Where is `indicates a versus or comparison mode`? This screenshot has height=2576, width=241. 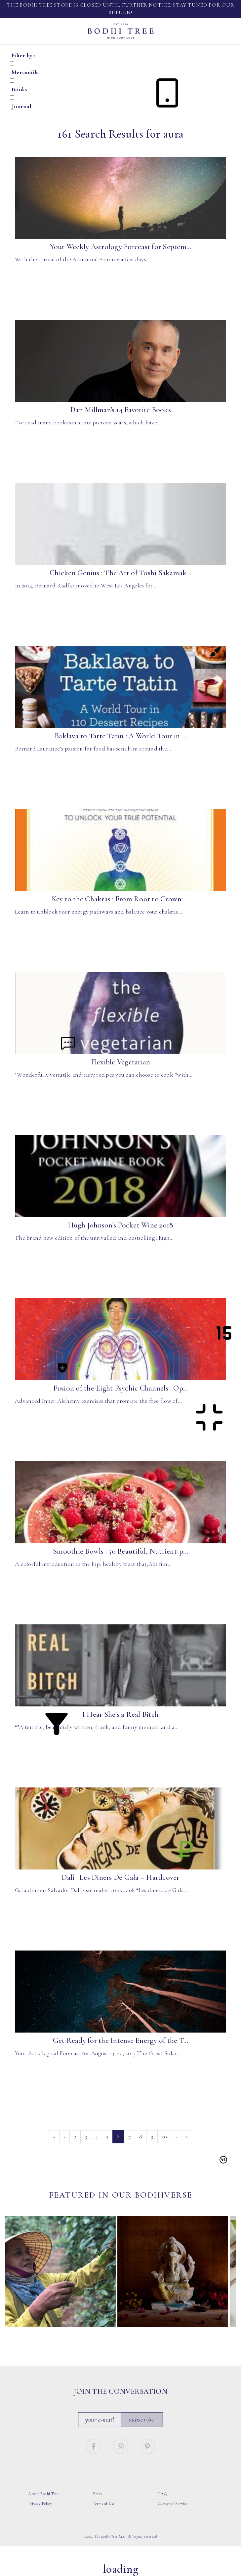
indicates a versus or comparison mode is located at coordinates (223, 2160).